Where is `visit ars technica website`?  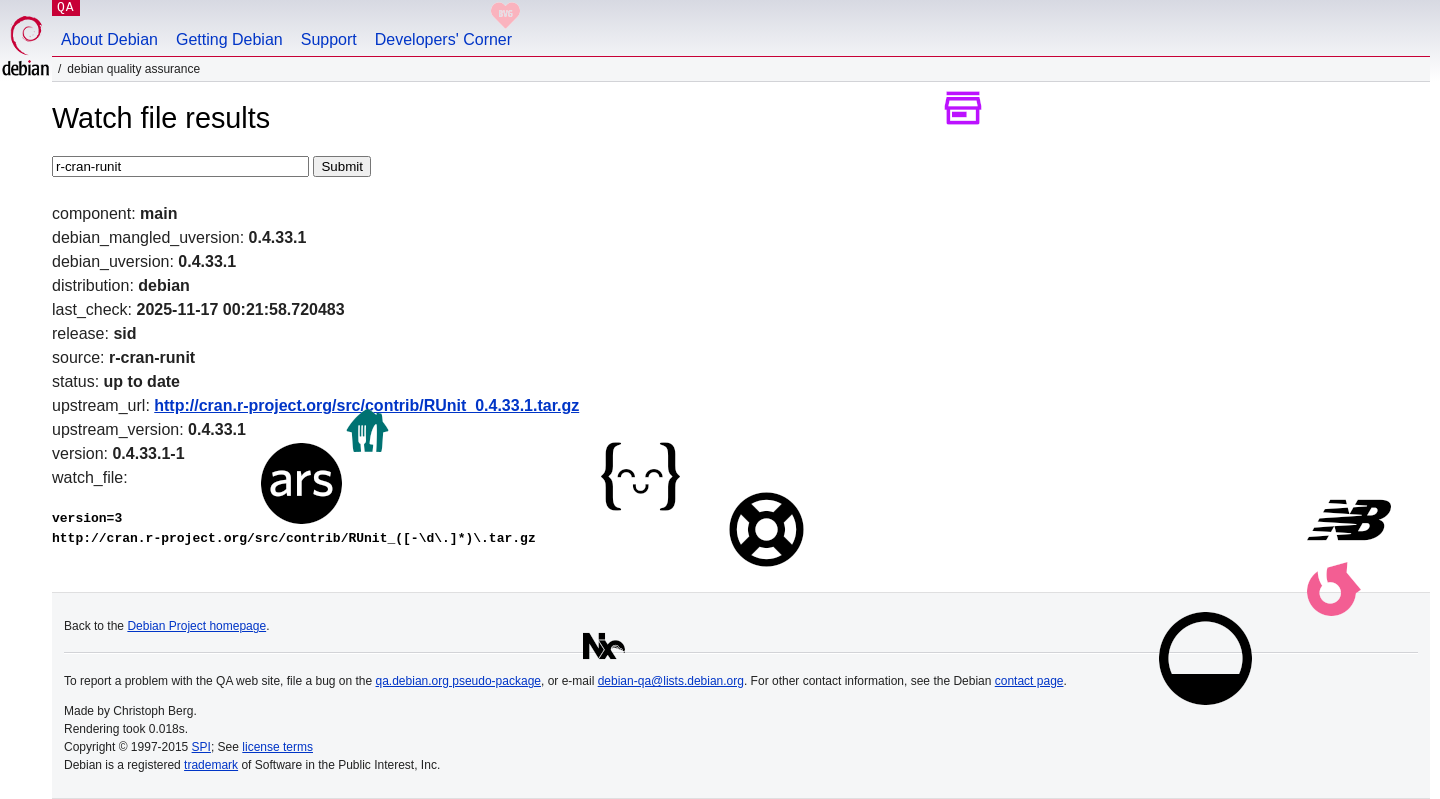
visit ars technica website is located at coordinates (301, 483).